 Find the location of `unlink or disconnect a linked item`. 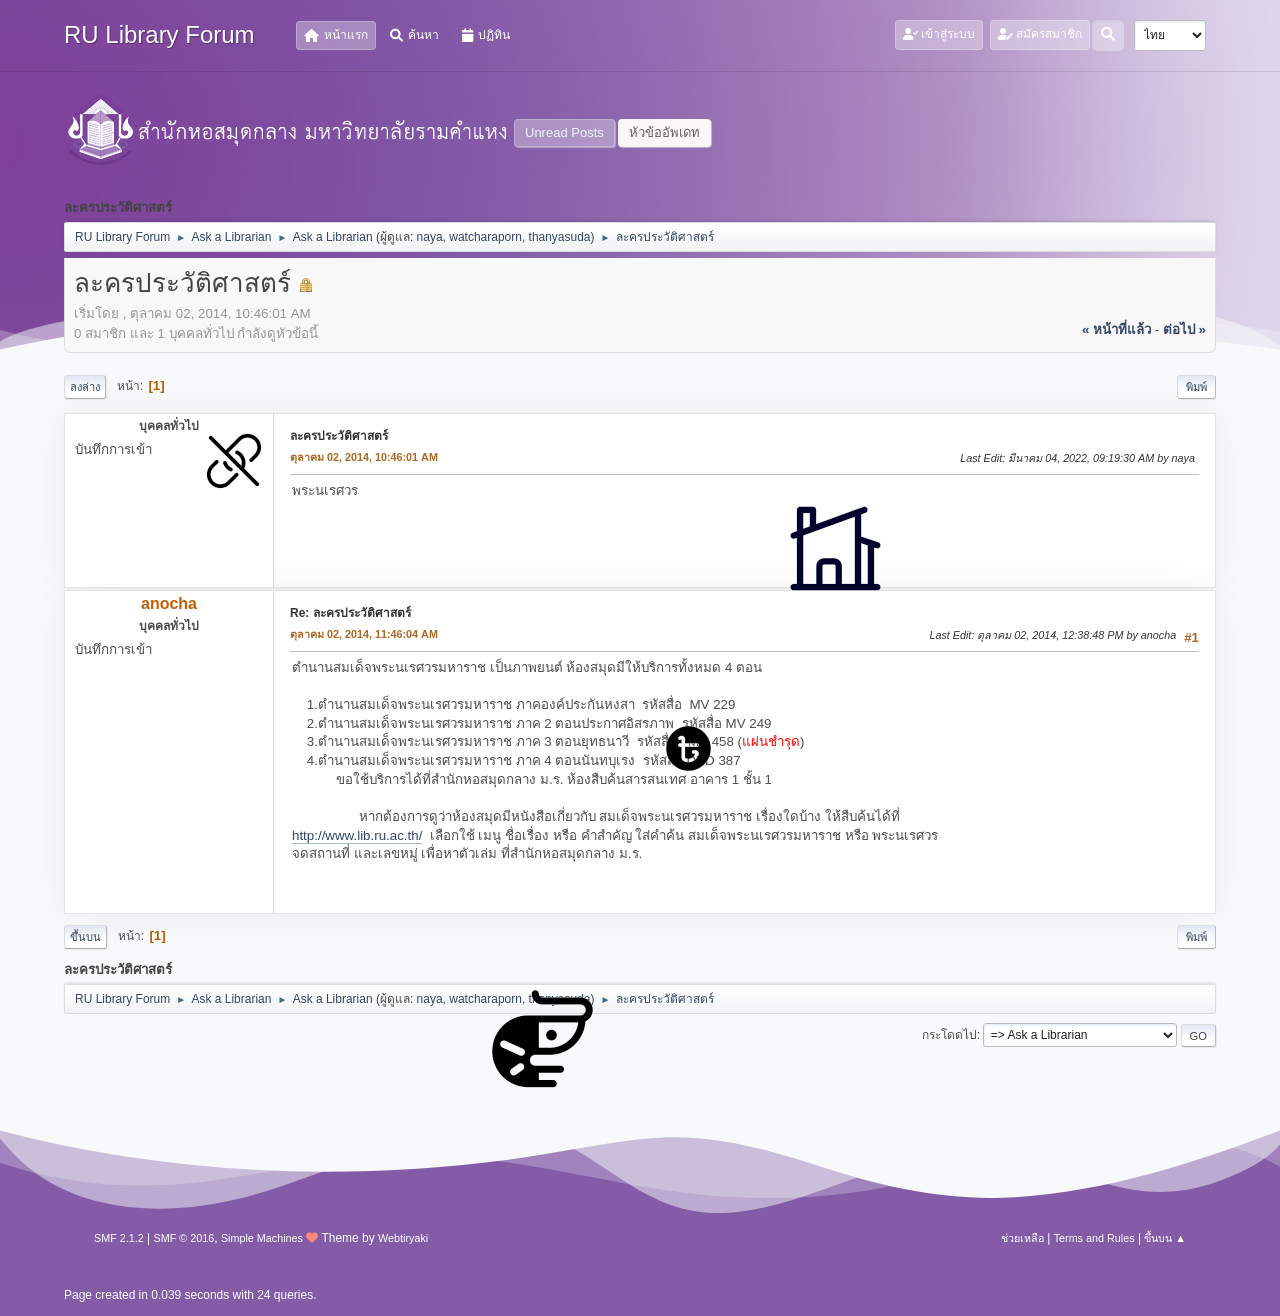

unlink or disconnect a linked item is located at coordinates (234, 461).